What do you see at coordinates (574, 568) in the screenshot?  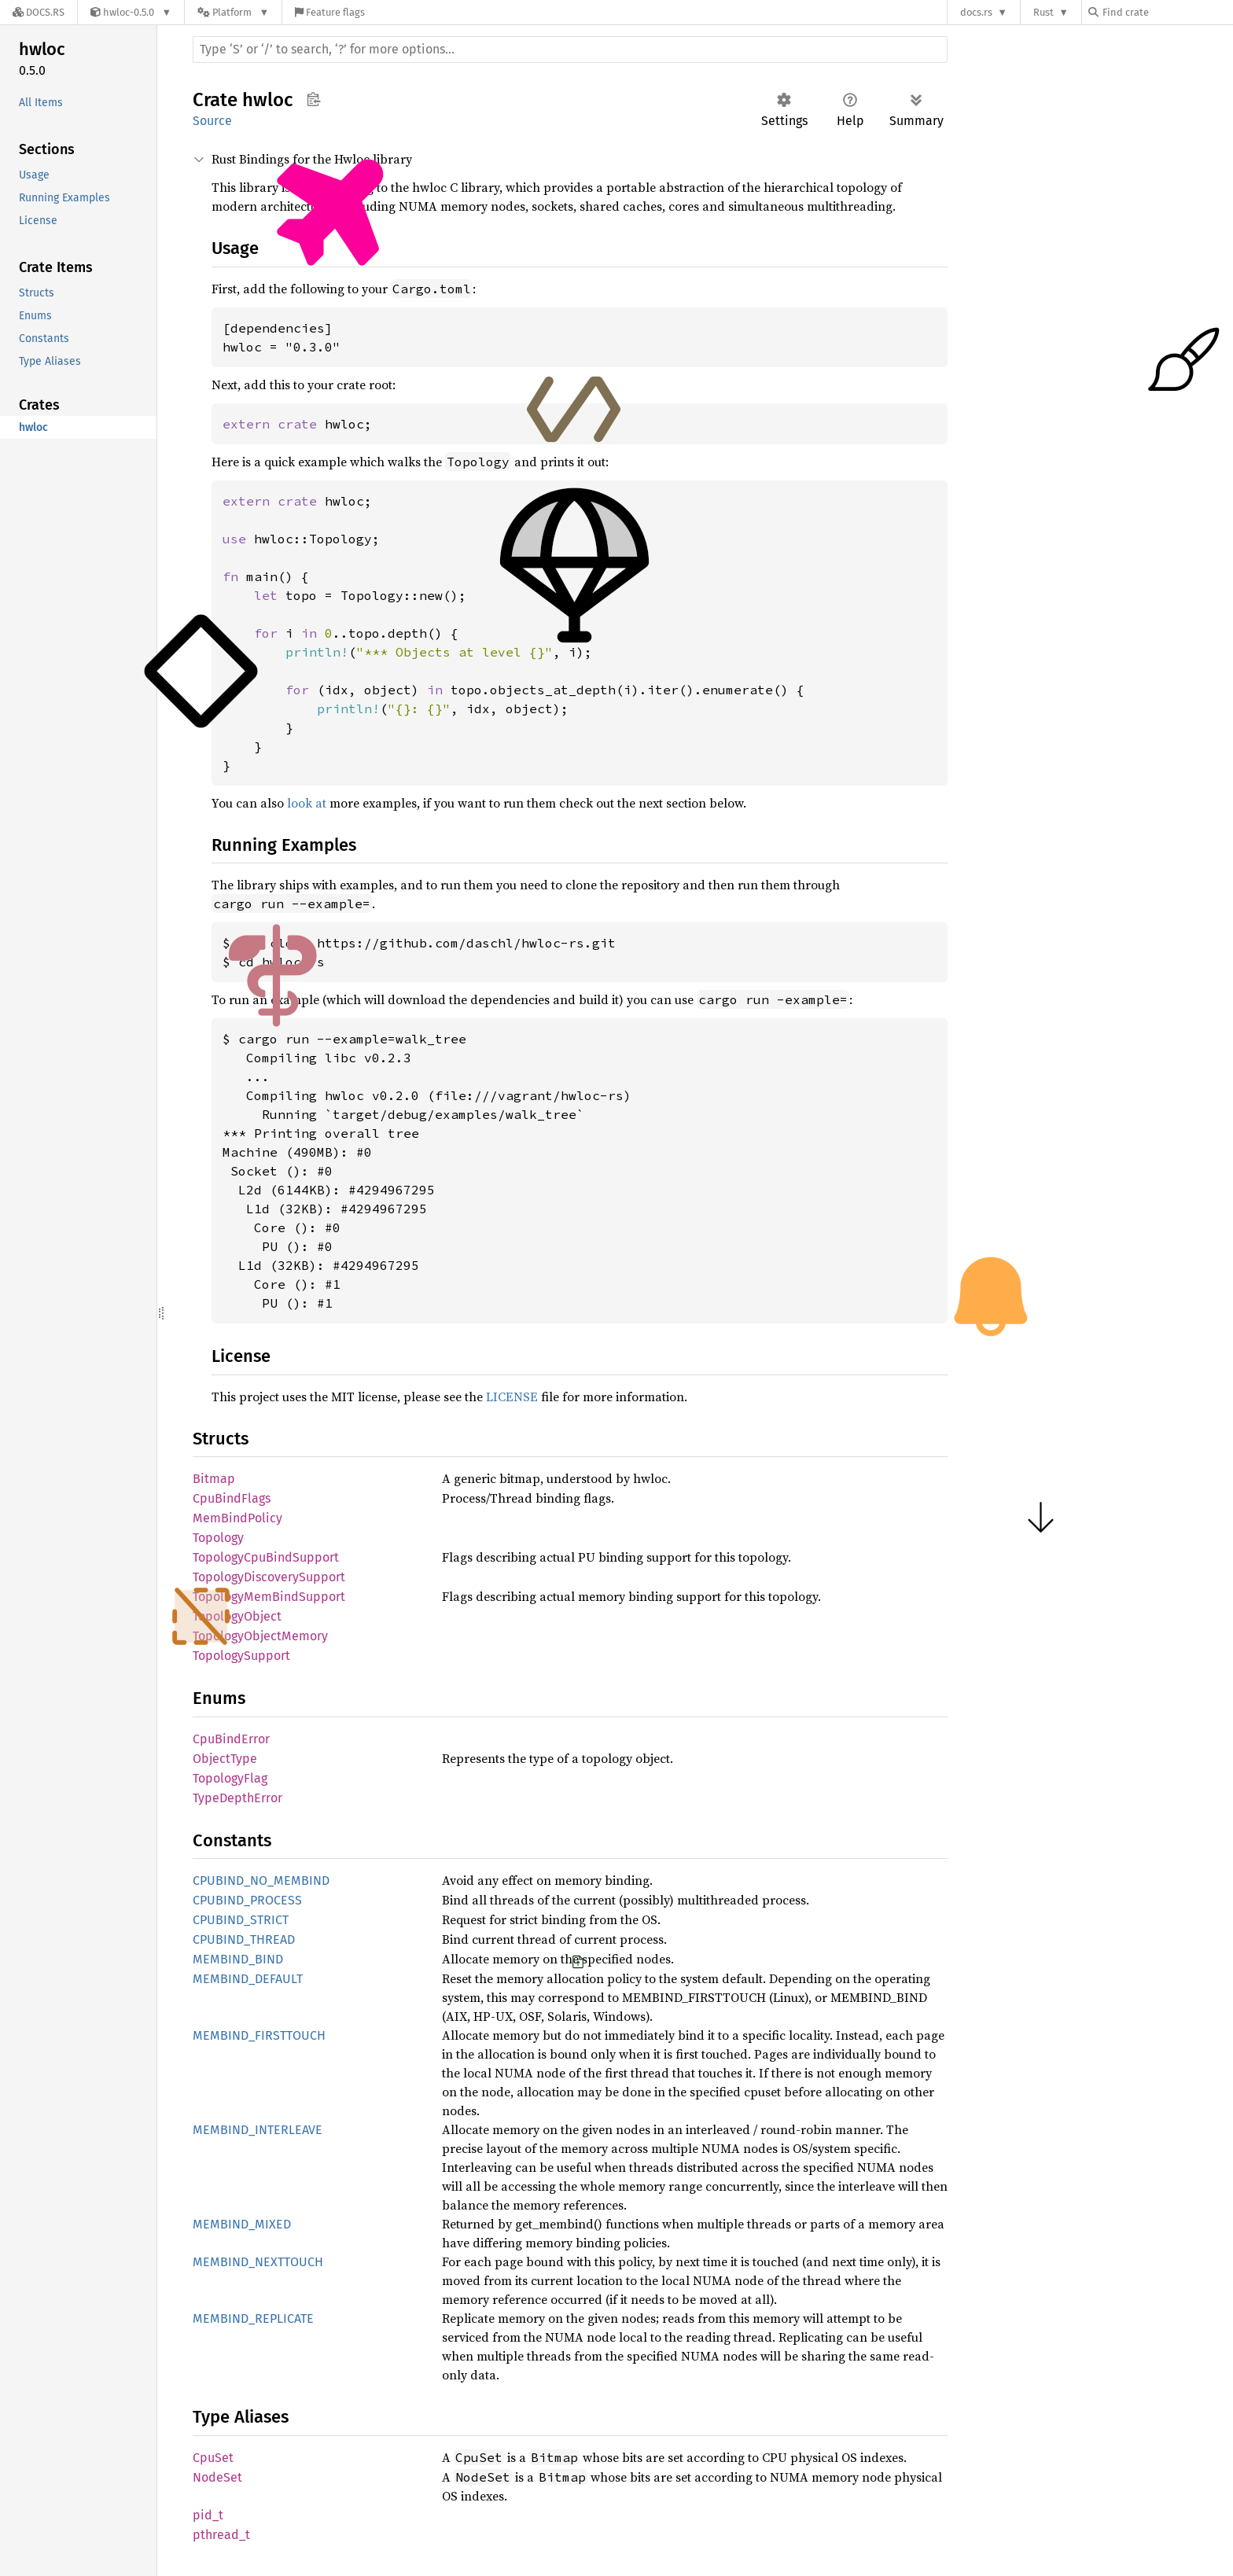 I see `access emergency or backup recovery options` at bounding box center [574, 568].